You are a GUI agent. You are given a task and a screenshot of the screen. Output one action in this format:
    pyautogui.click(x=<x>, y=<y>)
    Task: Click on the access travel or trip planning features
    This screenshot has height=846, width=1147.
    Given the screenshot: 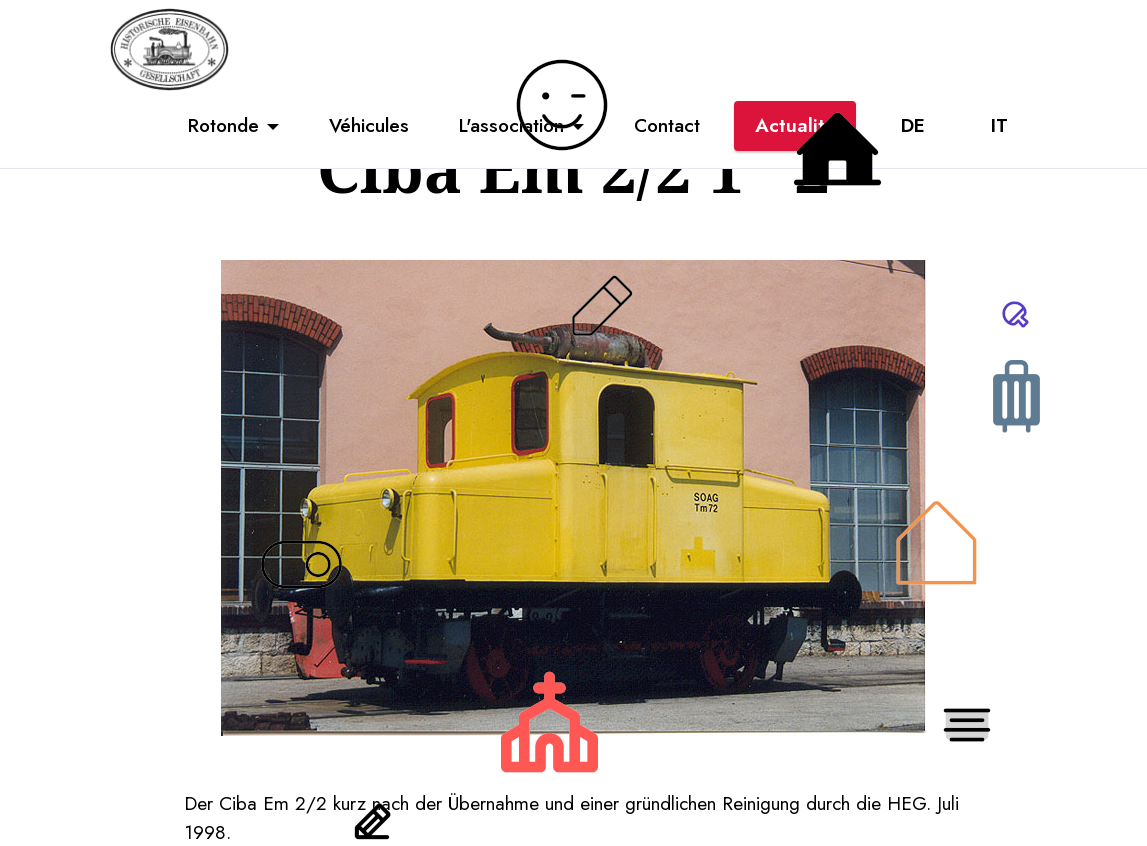 What is the action you would take?
    pyautogui.click(x=1016, y=397)
    